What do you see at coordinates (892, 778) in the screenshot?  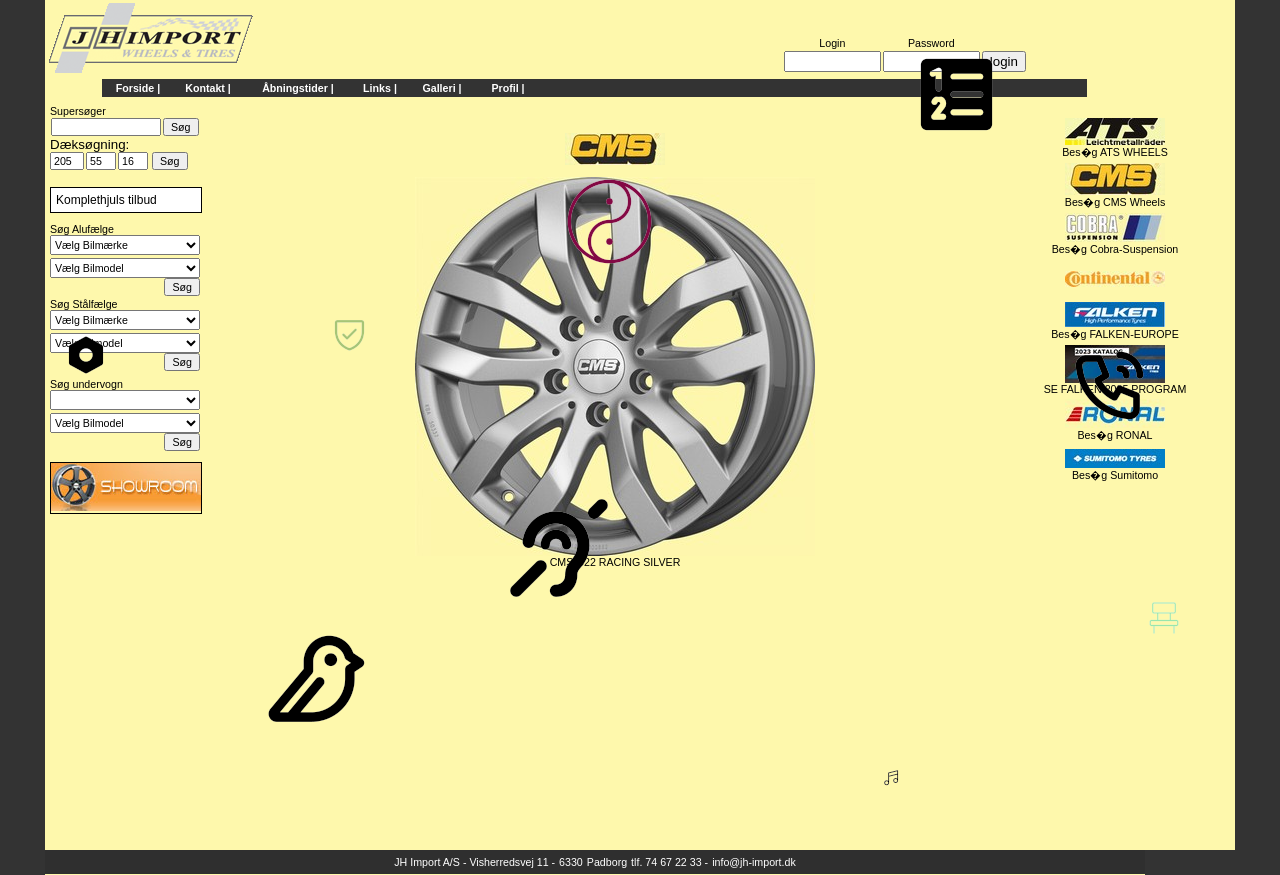 I see `access music library or audio player` at bounding box center [892, 778].